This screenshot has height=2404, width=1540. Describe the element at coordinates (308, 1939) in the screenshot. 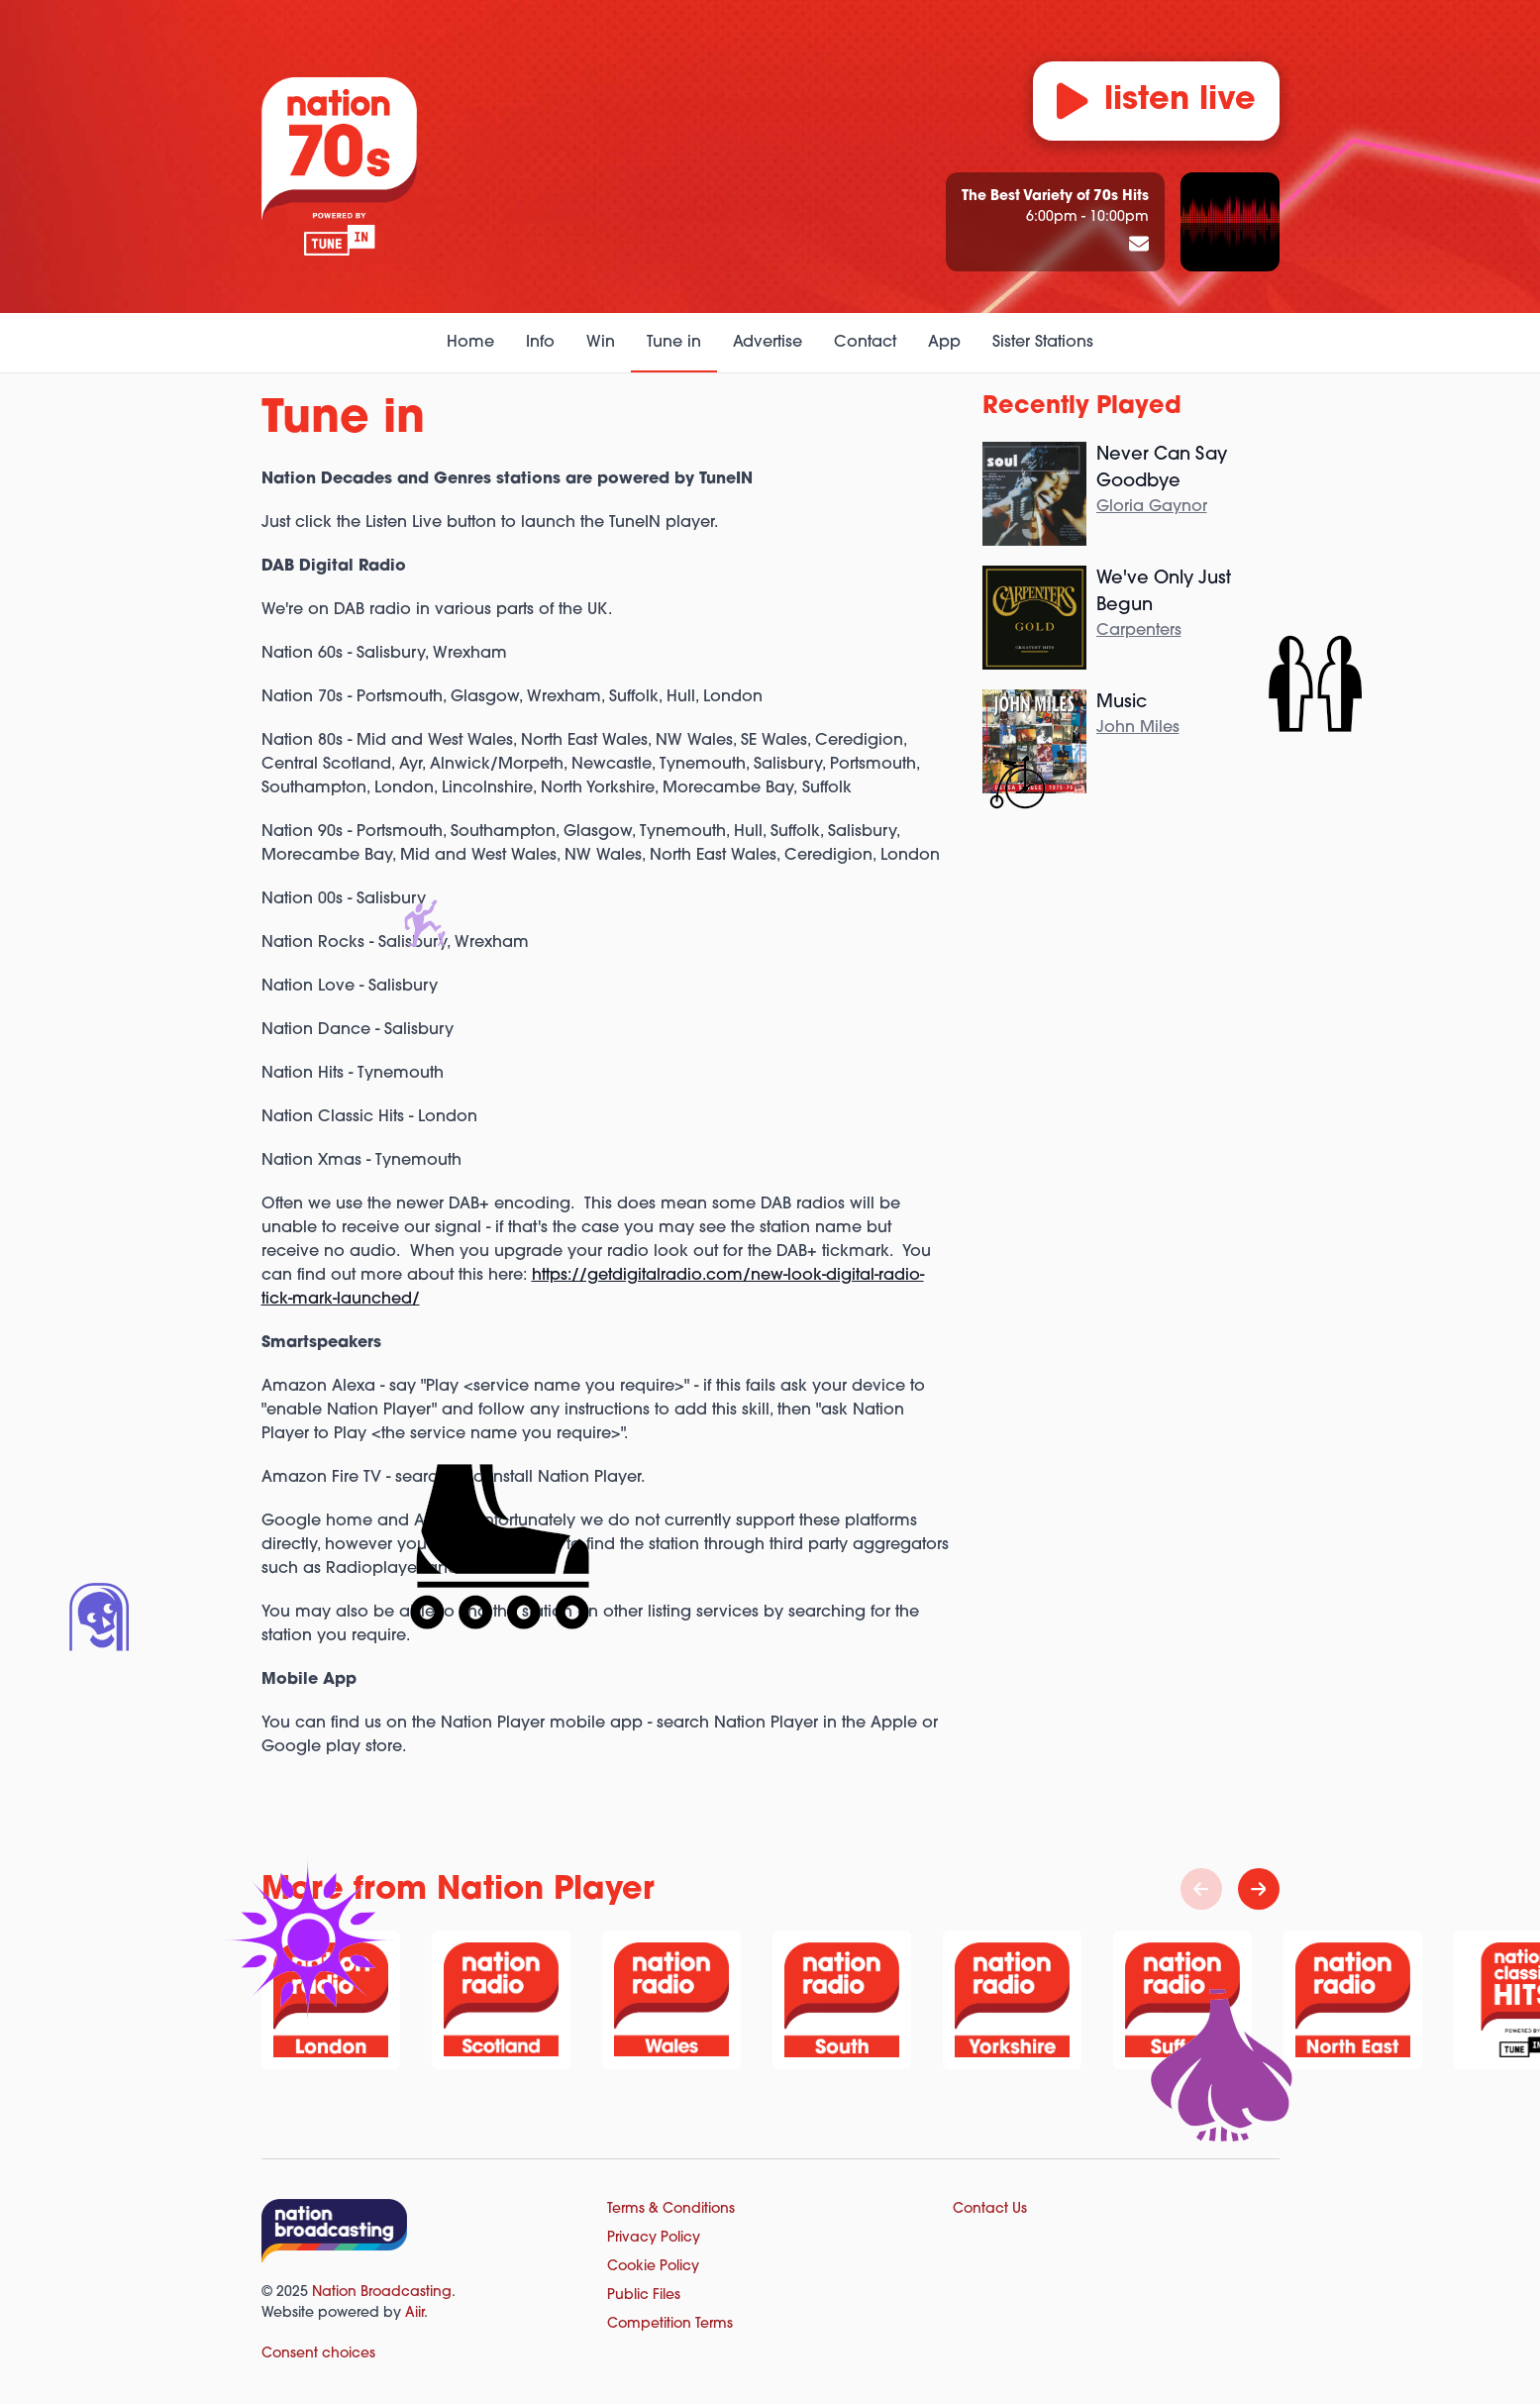

I see `indicates a fire and ice element or dual-type ability` at that location.